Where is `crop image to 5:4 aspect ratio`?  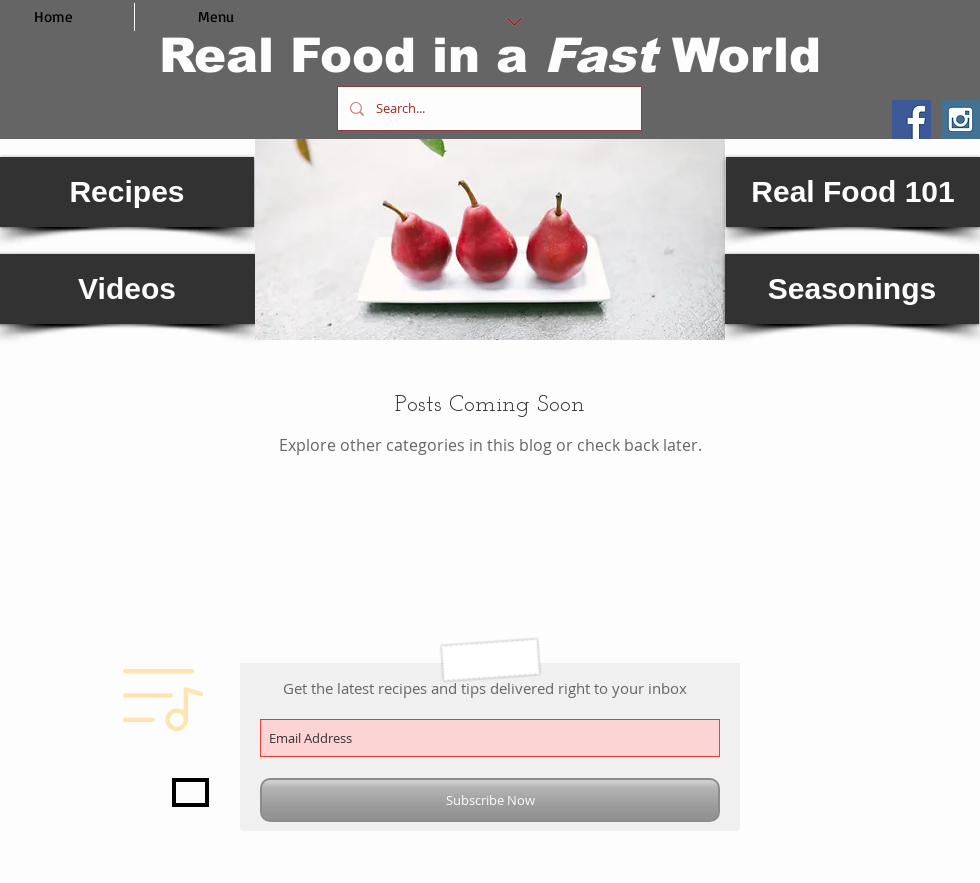
crop image to 5:4 aspect ratio is located at coordinates (190, 792).